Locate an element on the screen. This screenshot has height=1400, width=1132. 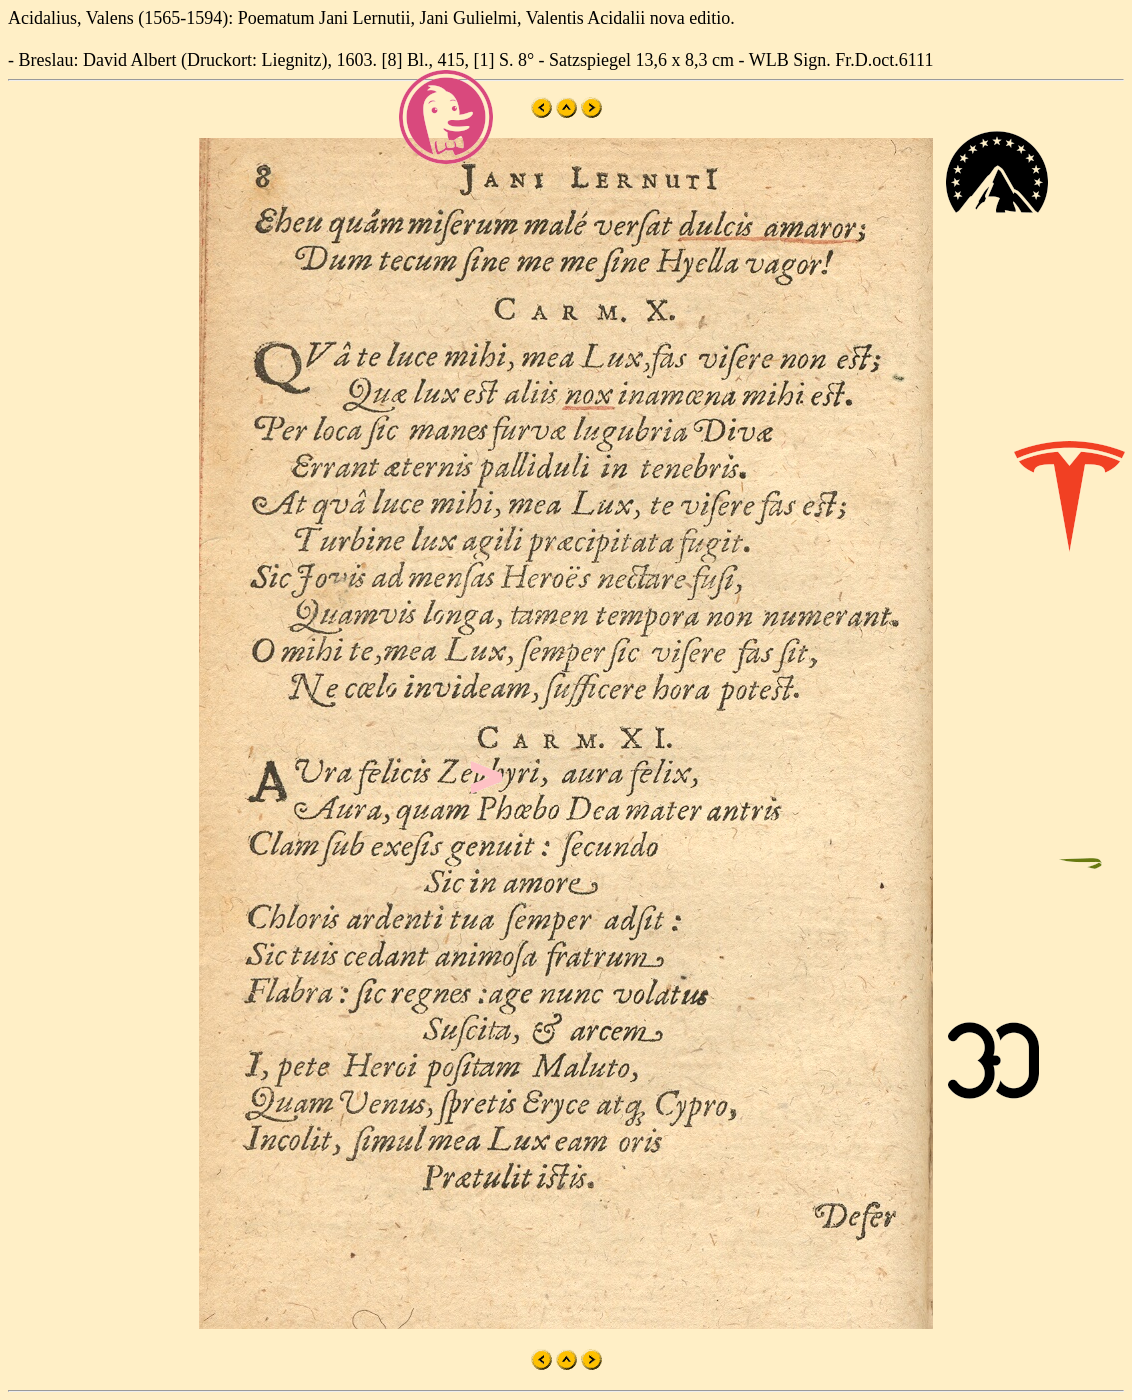
visit the 30 seconds of code website is located at coordinates (993, 1060).